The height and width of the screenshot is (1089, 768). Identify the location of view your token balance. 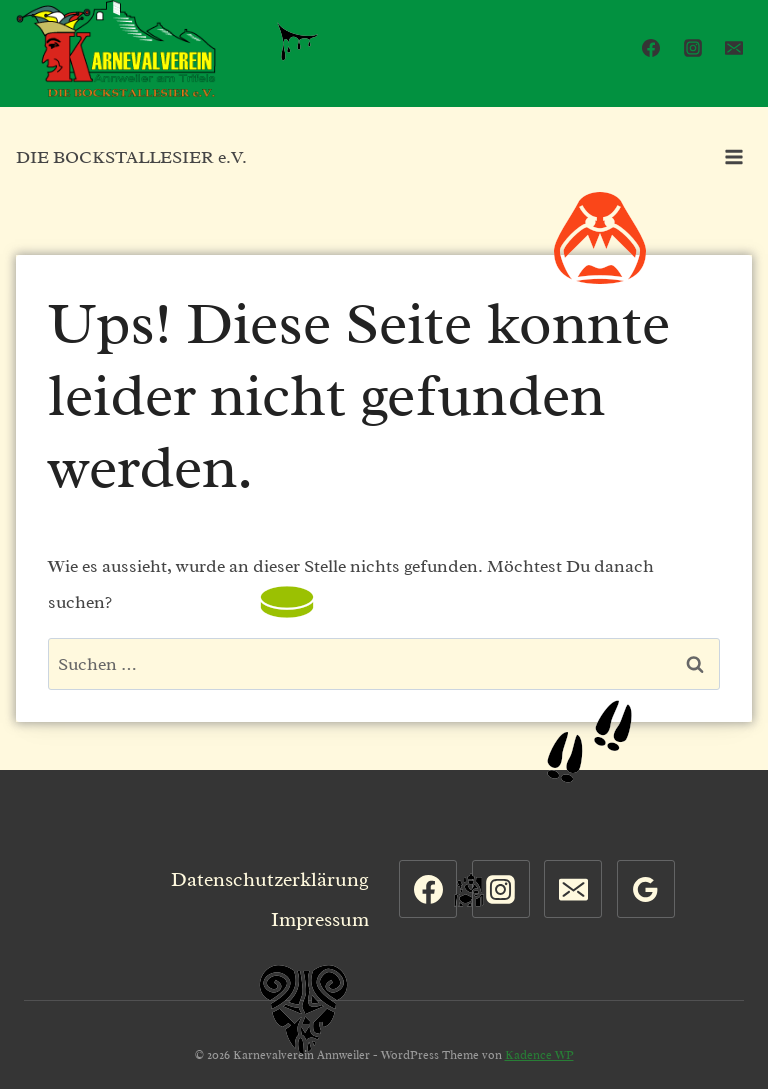
(287, 602).